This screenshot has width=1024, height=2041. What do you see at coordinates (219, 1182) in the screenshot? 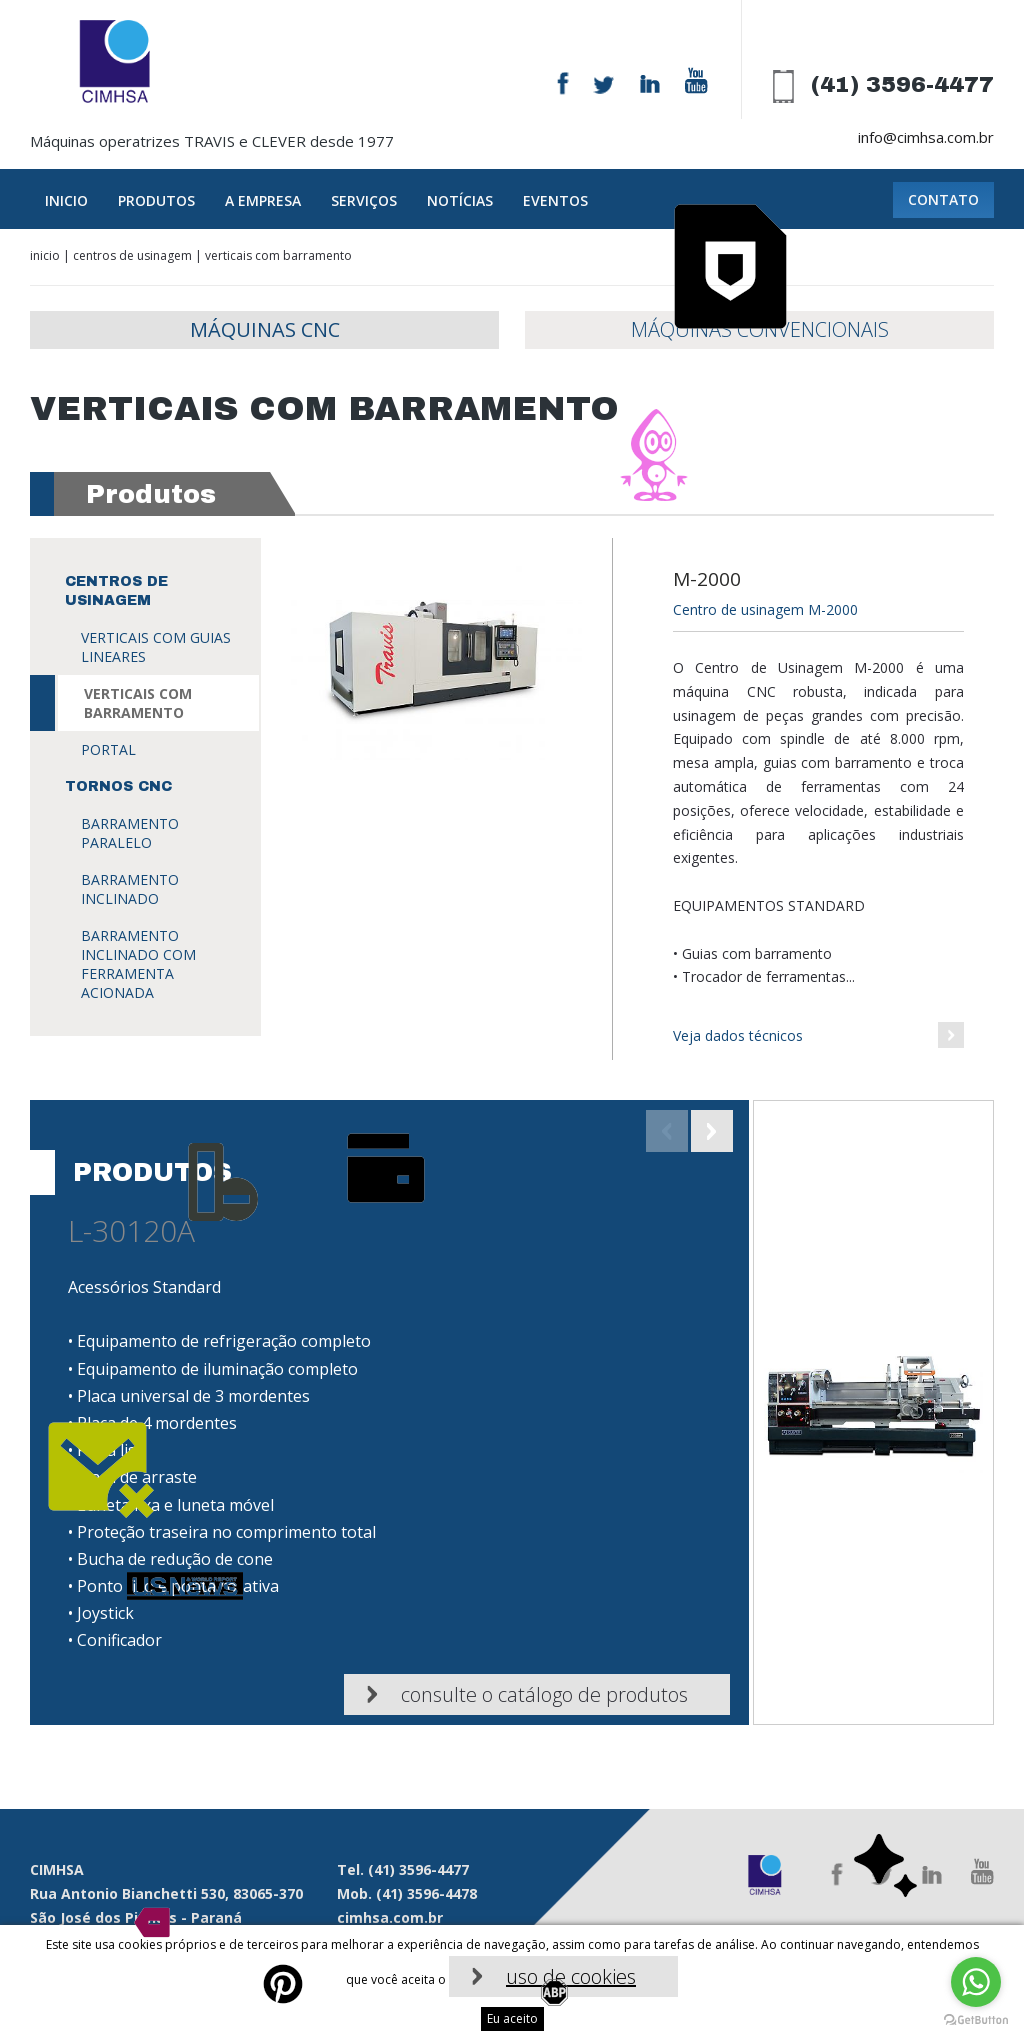
I see `delete a column from a table or spreadsheet` at bounding box center [219, 1182].